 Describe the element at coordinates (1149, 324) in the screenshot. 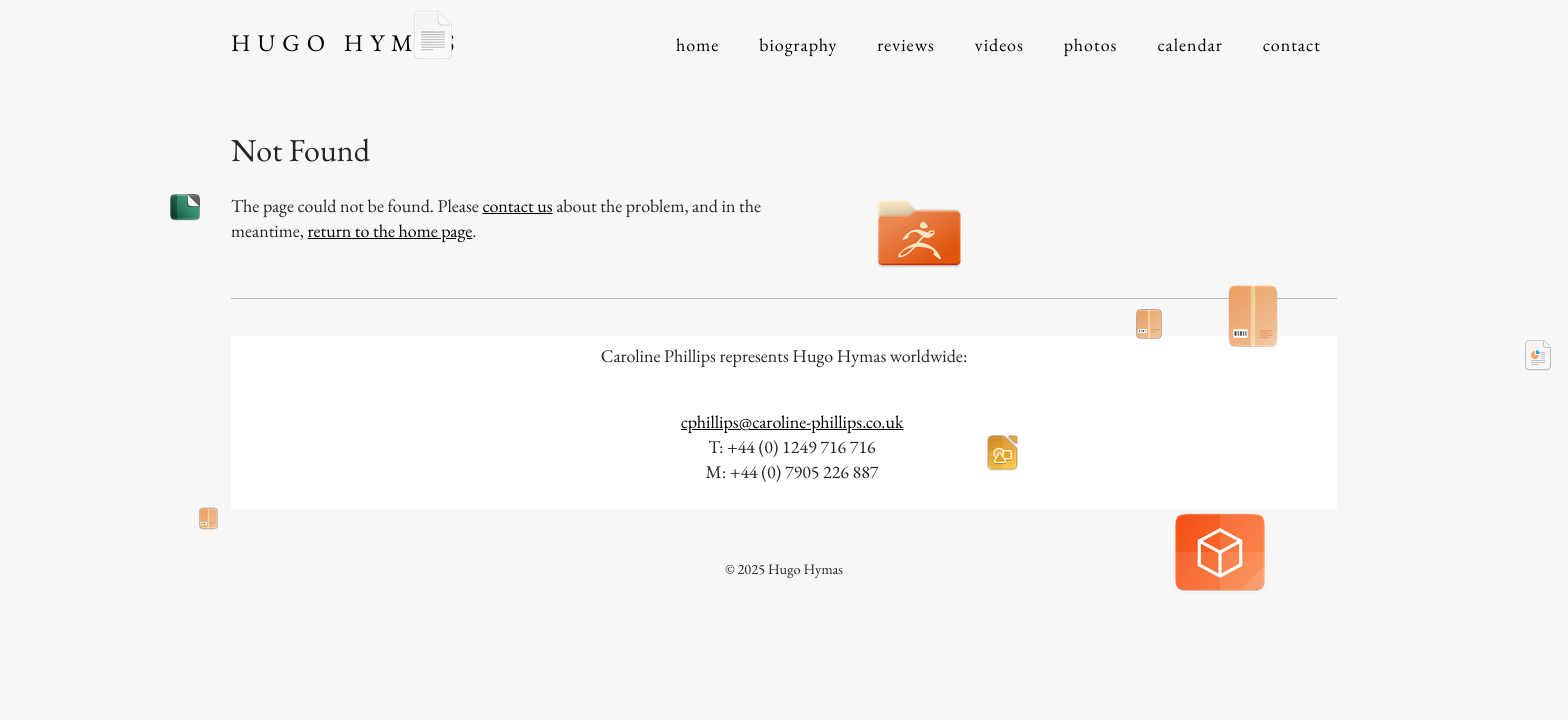

I see `compressed or archived file type` at that location.